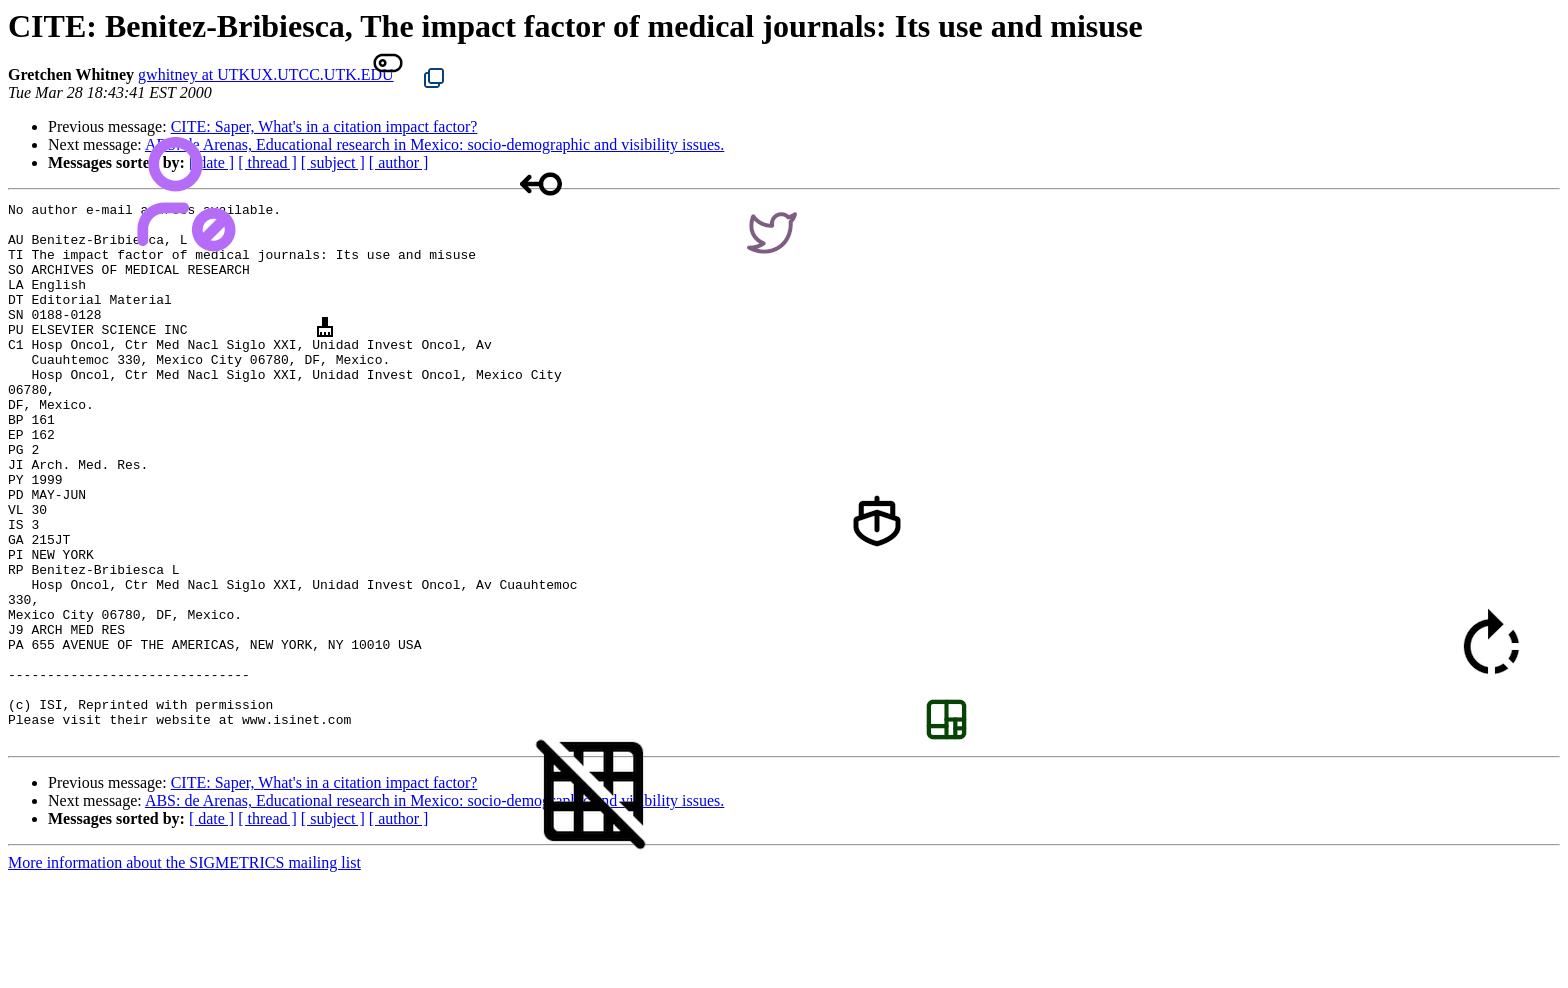 This screenshot has height=988, width=1568. Describe the element at coordinates (593, 791) in the screenshot. I see `disable grid view` at that location.